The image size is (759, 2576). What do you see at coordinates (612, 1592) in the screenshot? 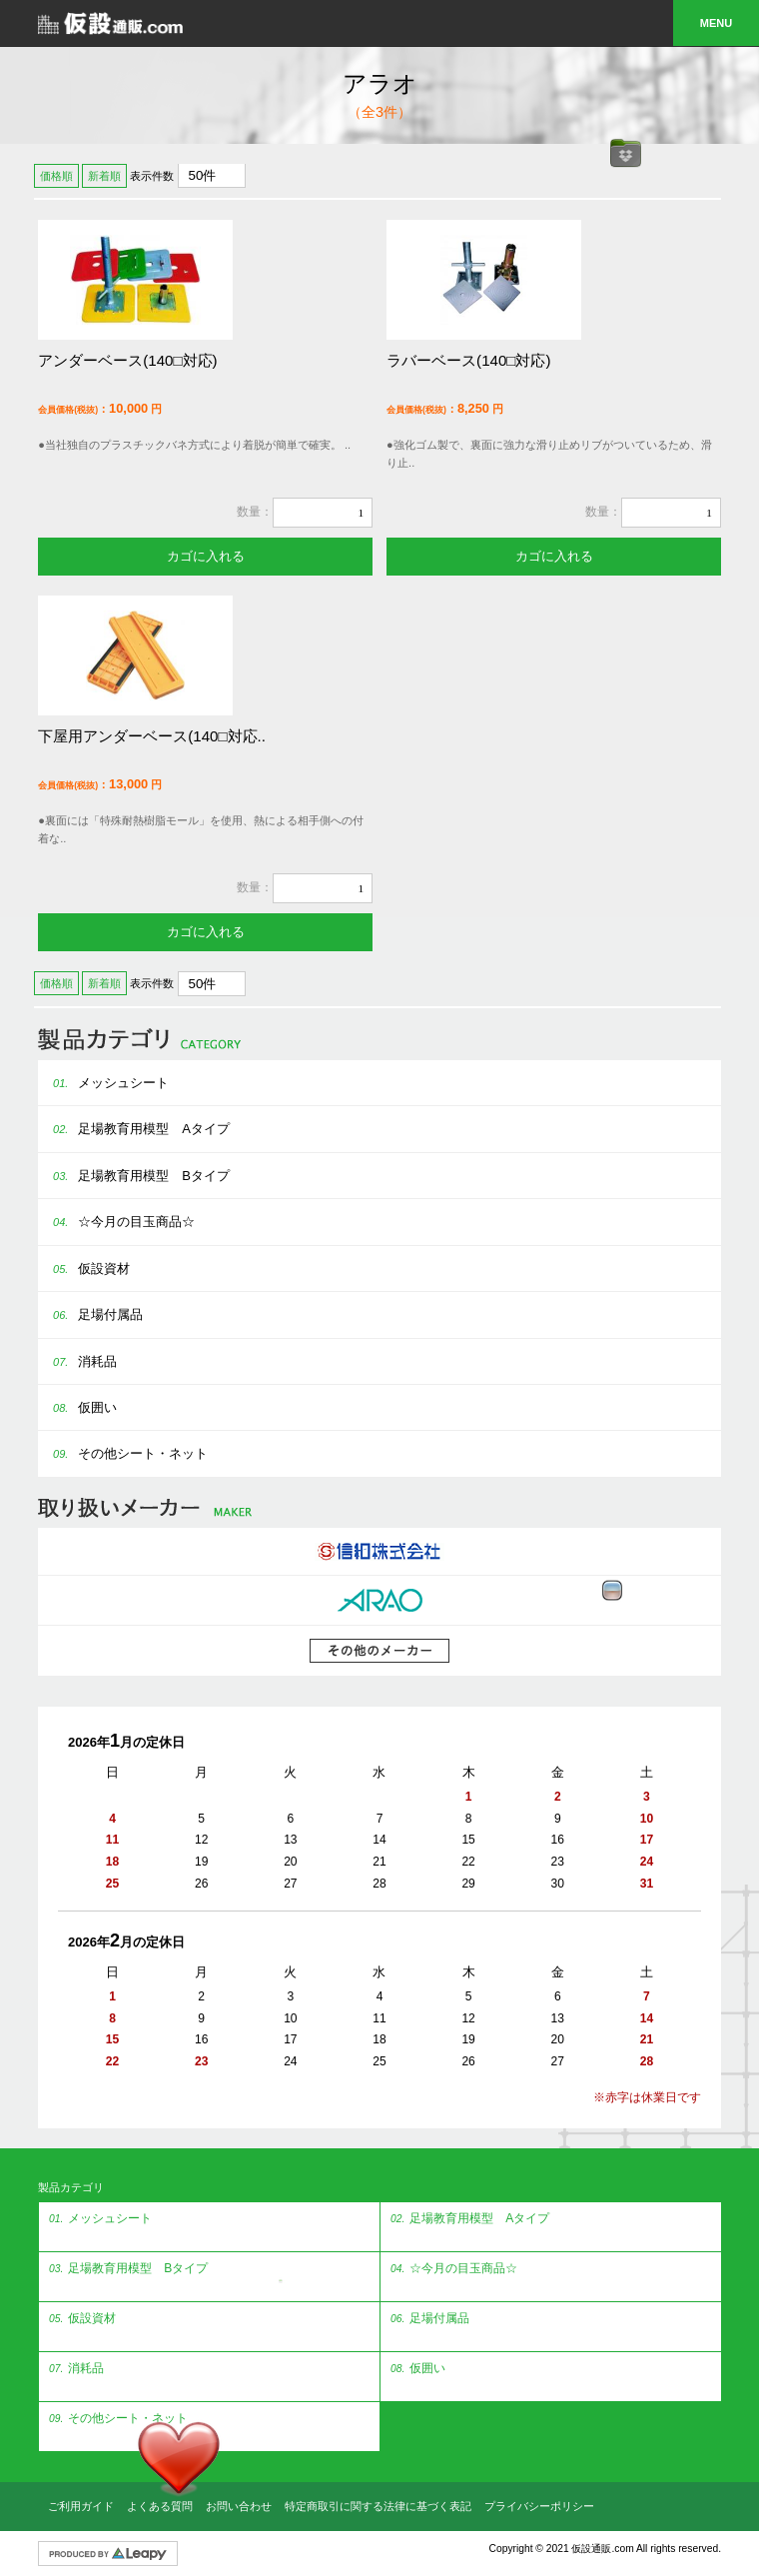
I see `access background textures and materials library` at bounding box center [612, 1592].